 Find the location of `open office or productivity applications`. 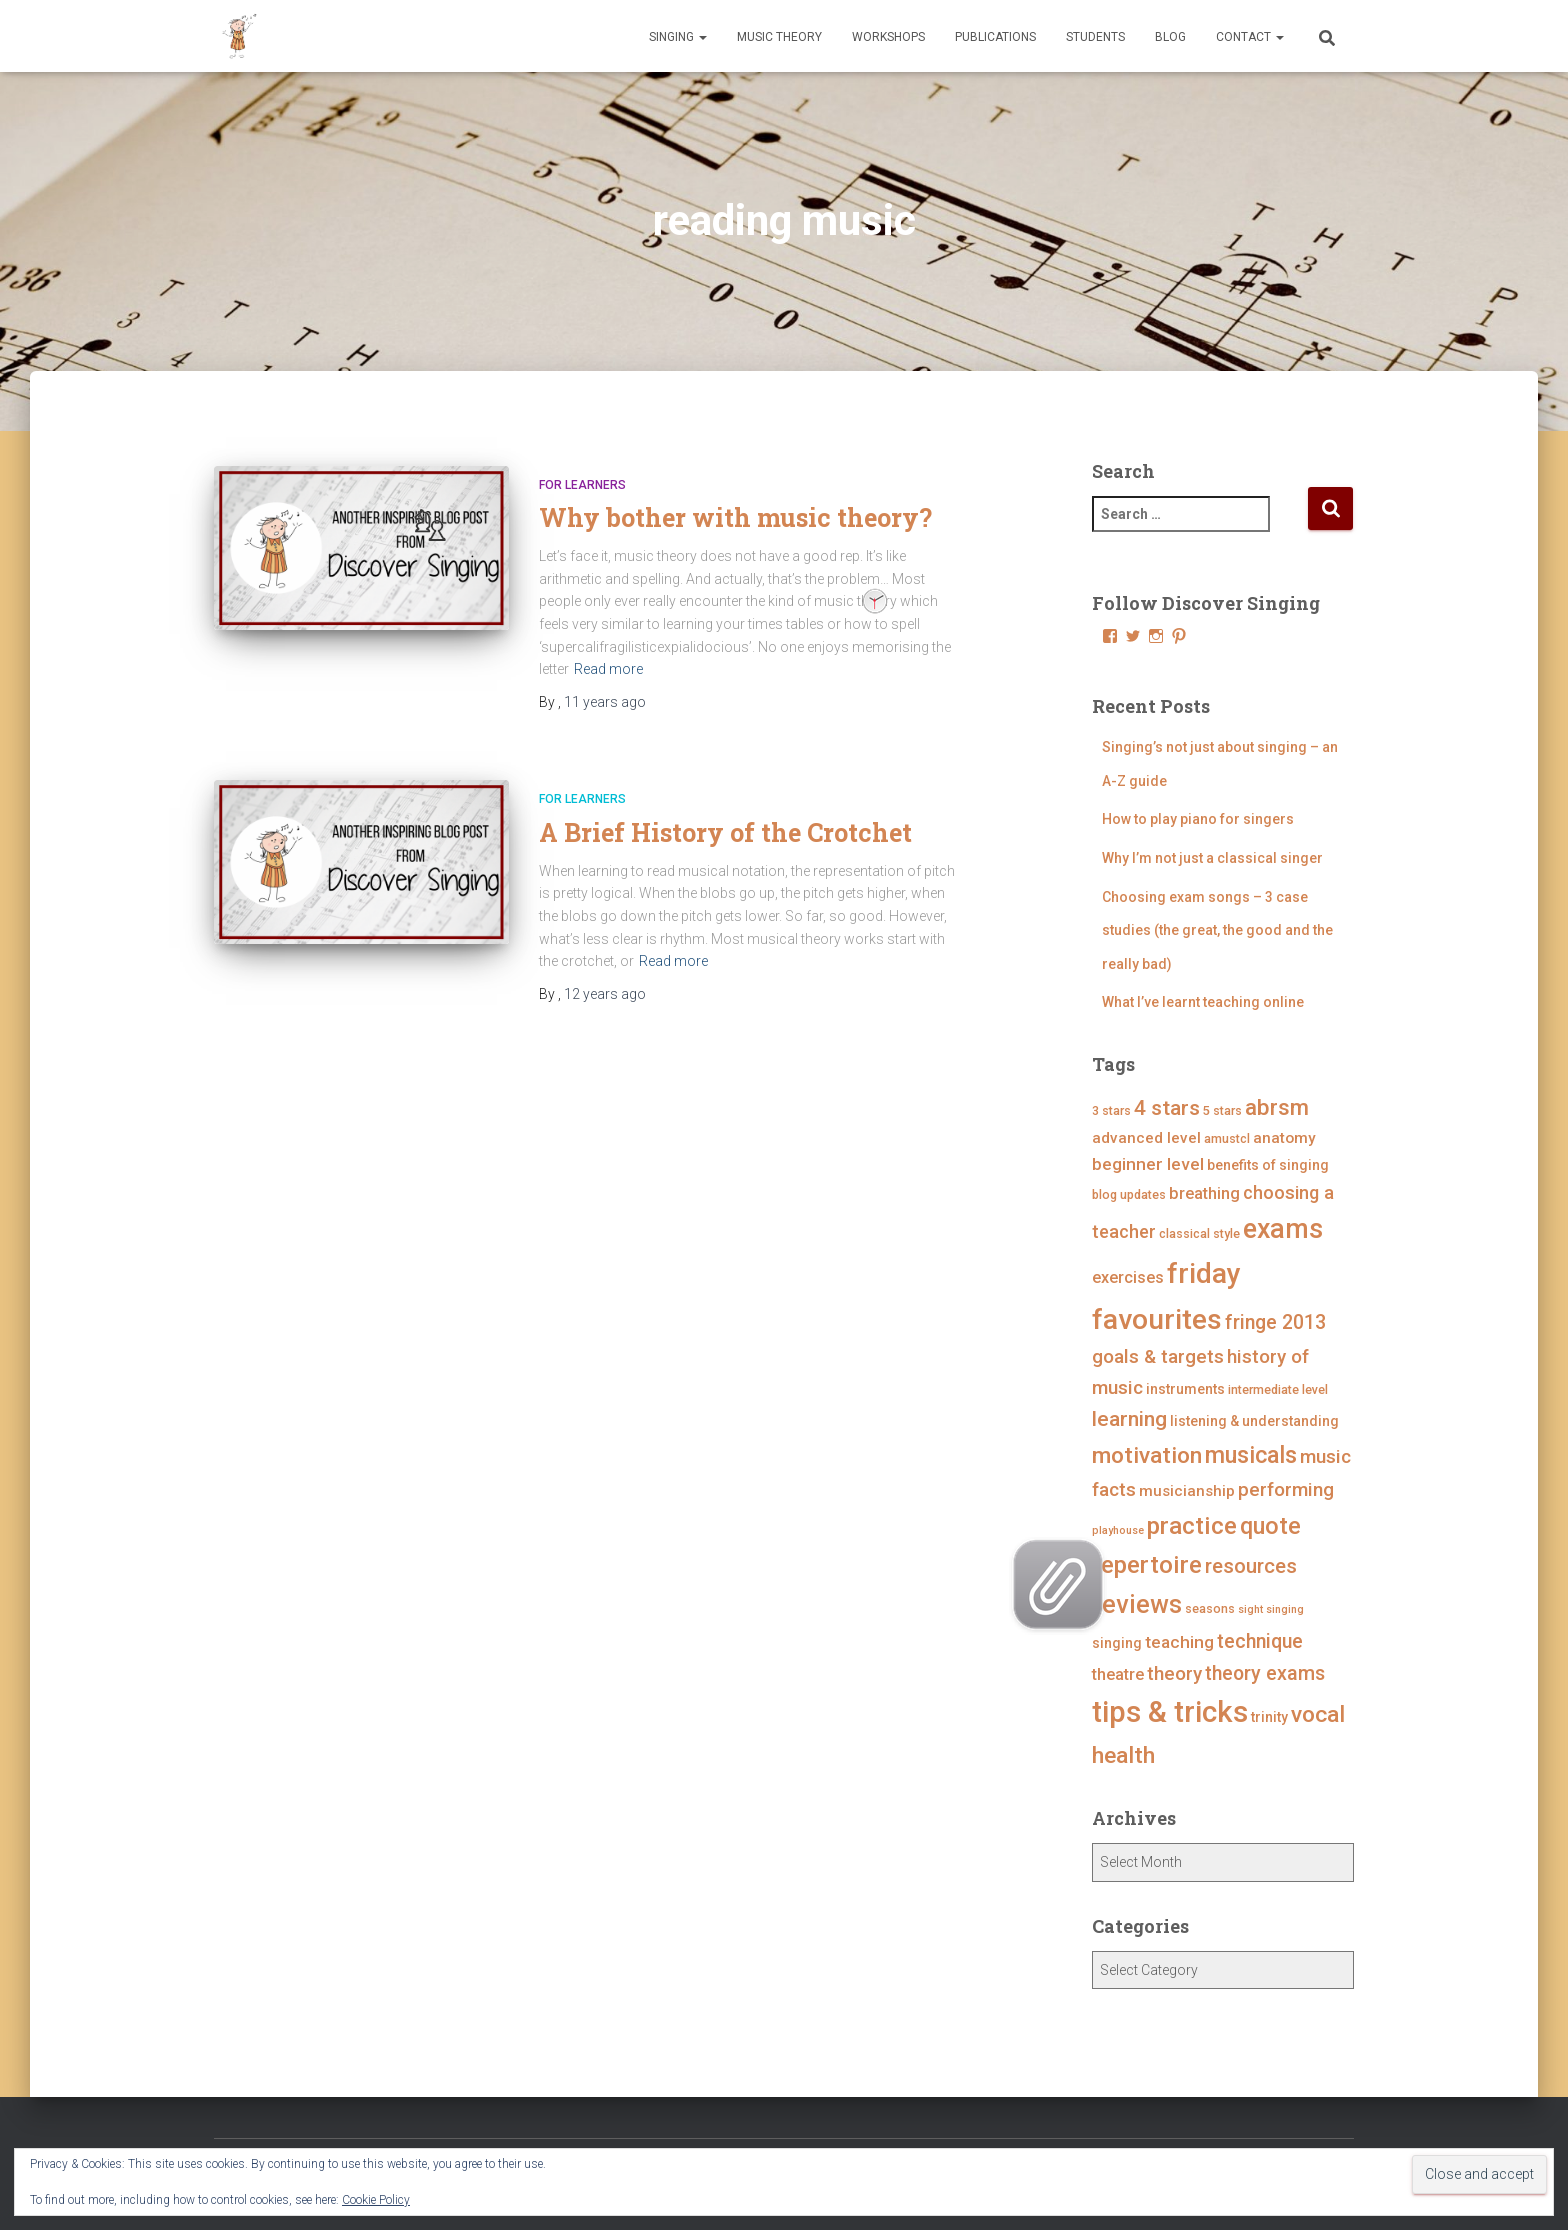

open office or productivity applications is located at coordinates (1058, 1586).